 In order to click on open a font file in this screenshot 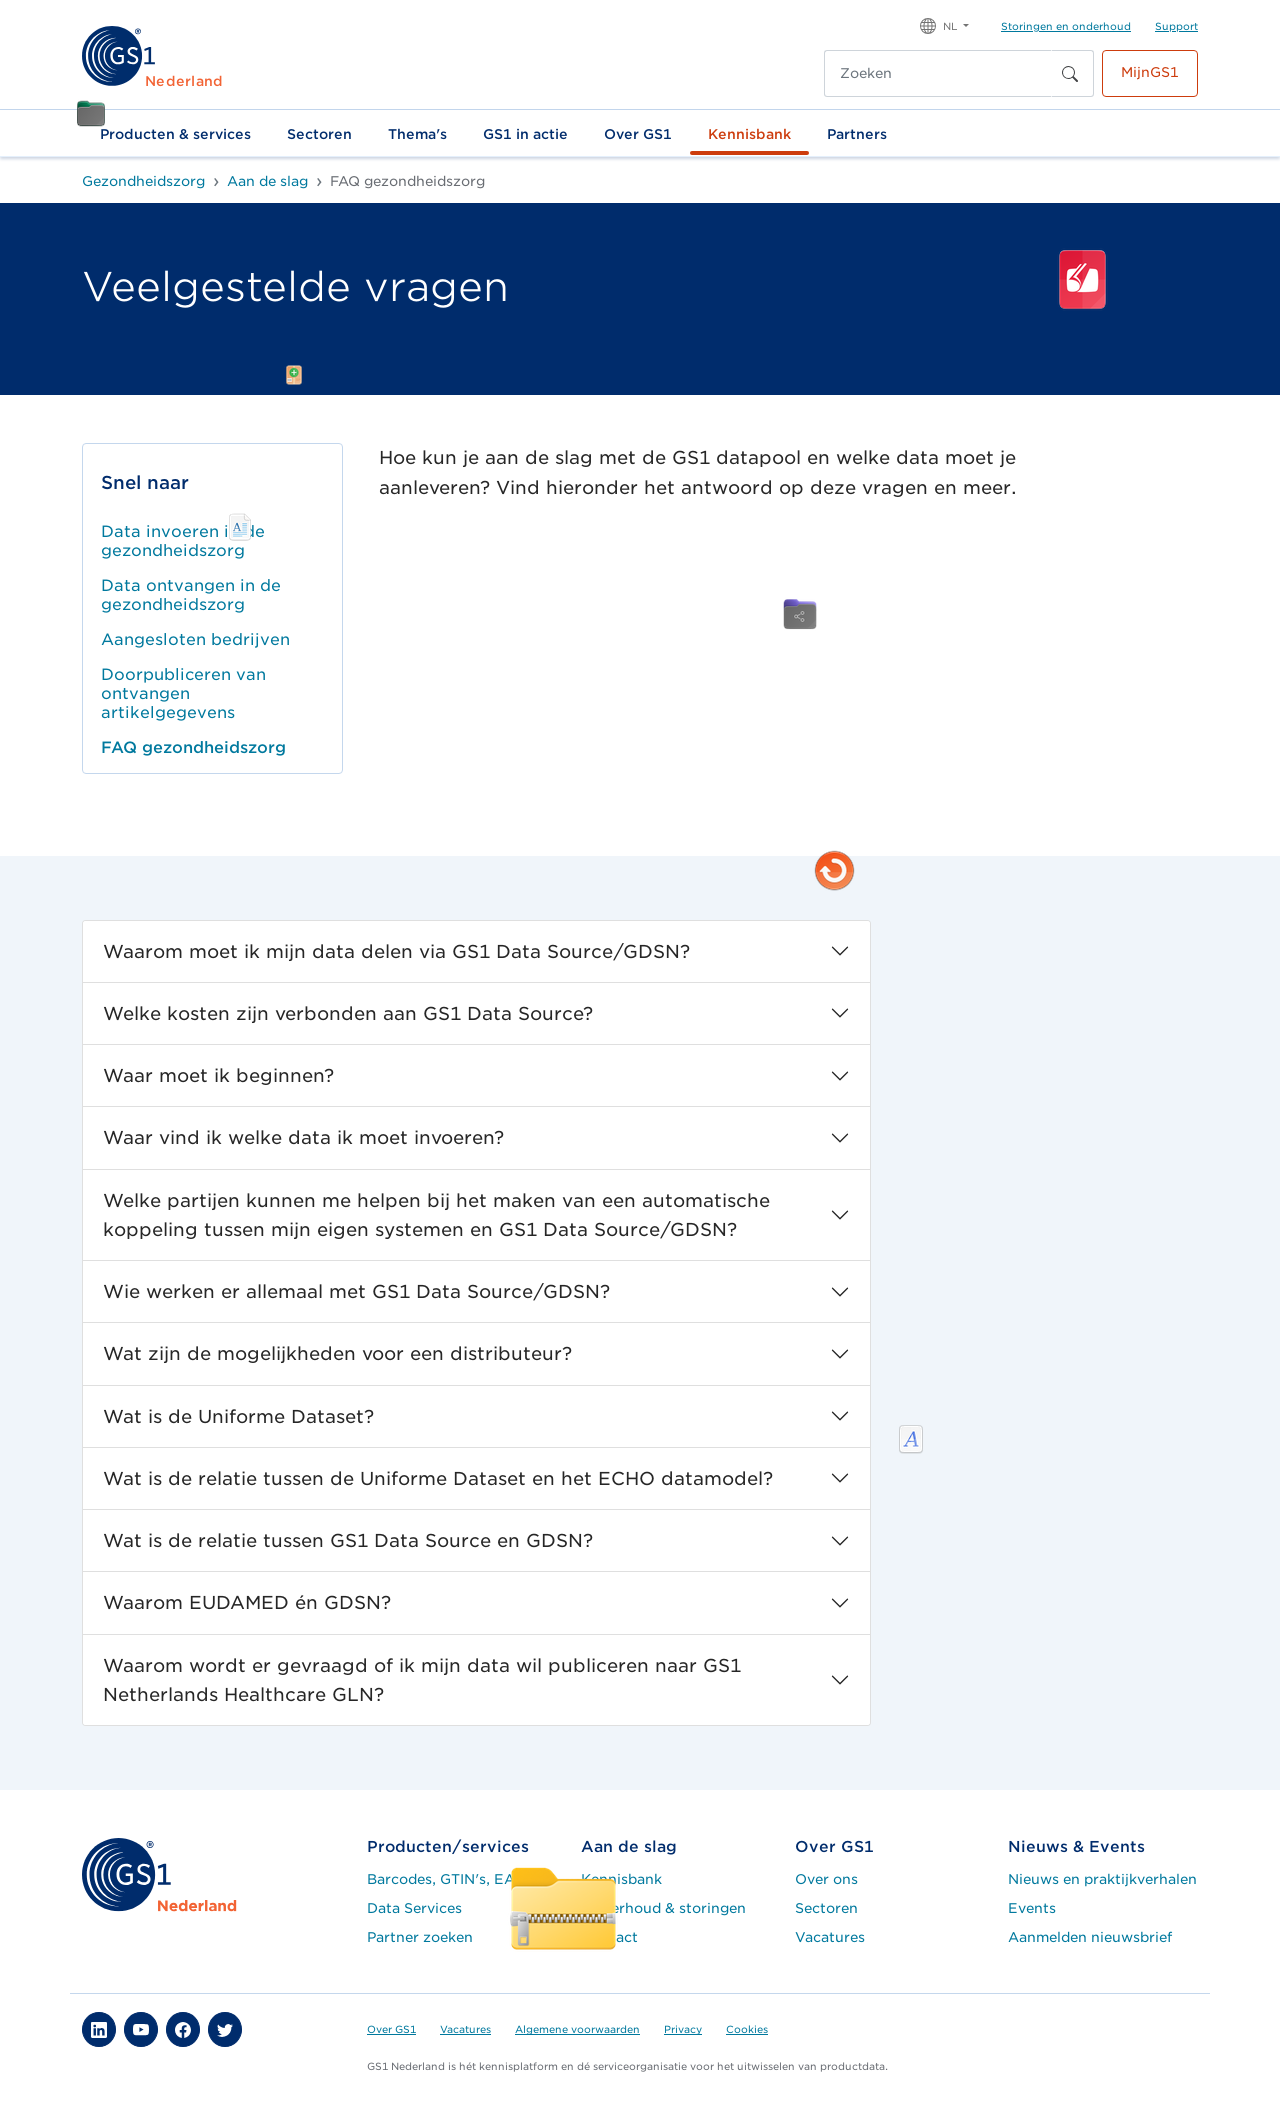, I will do `click(911, 1439)`.